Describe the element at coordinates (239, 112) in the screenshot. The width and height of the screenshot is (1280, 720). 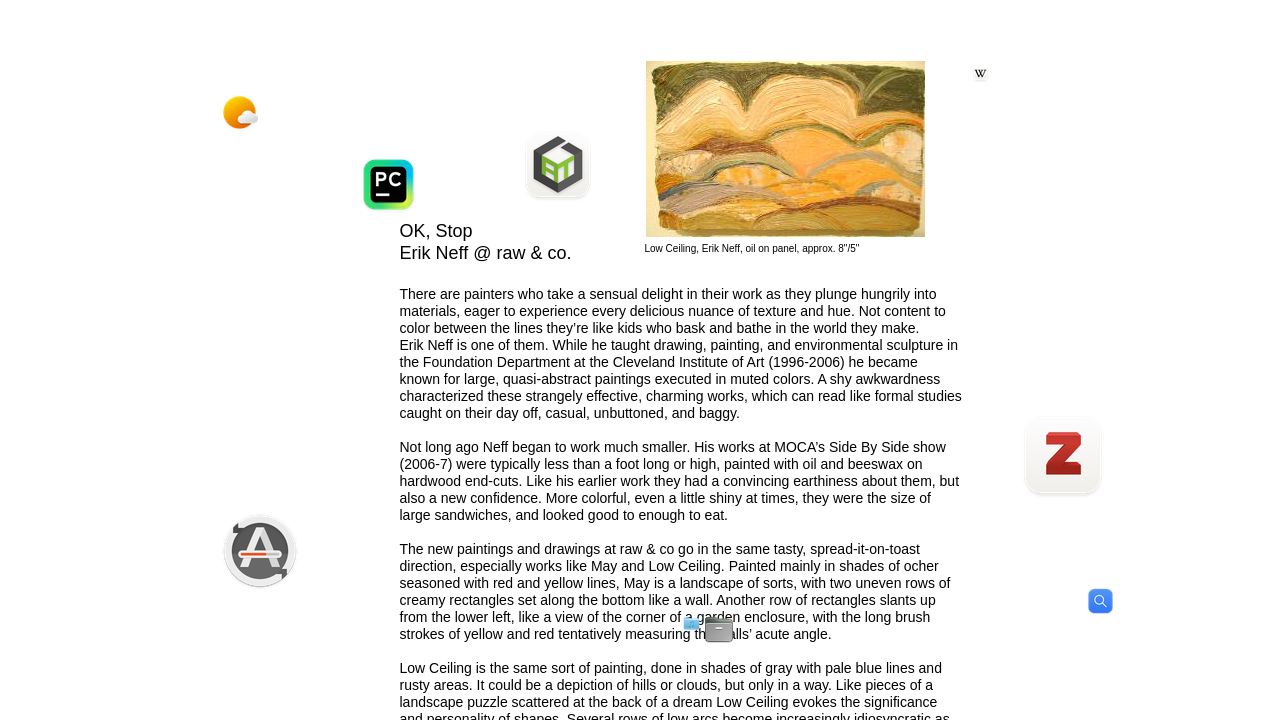
I see `open the weather app` at that location.